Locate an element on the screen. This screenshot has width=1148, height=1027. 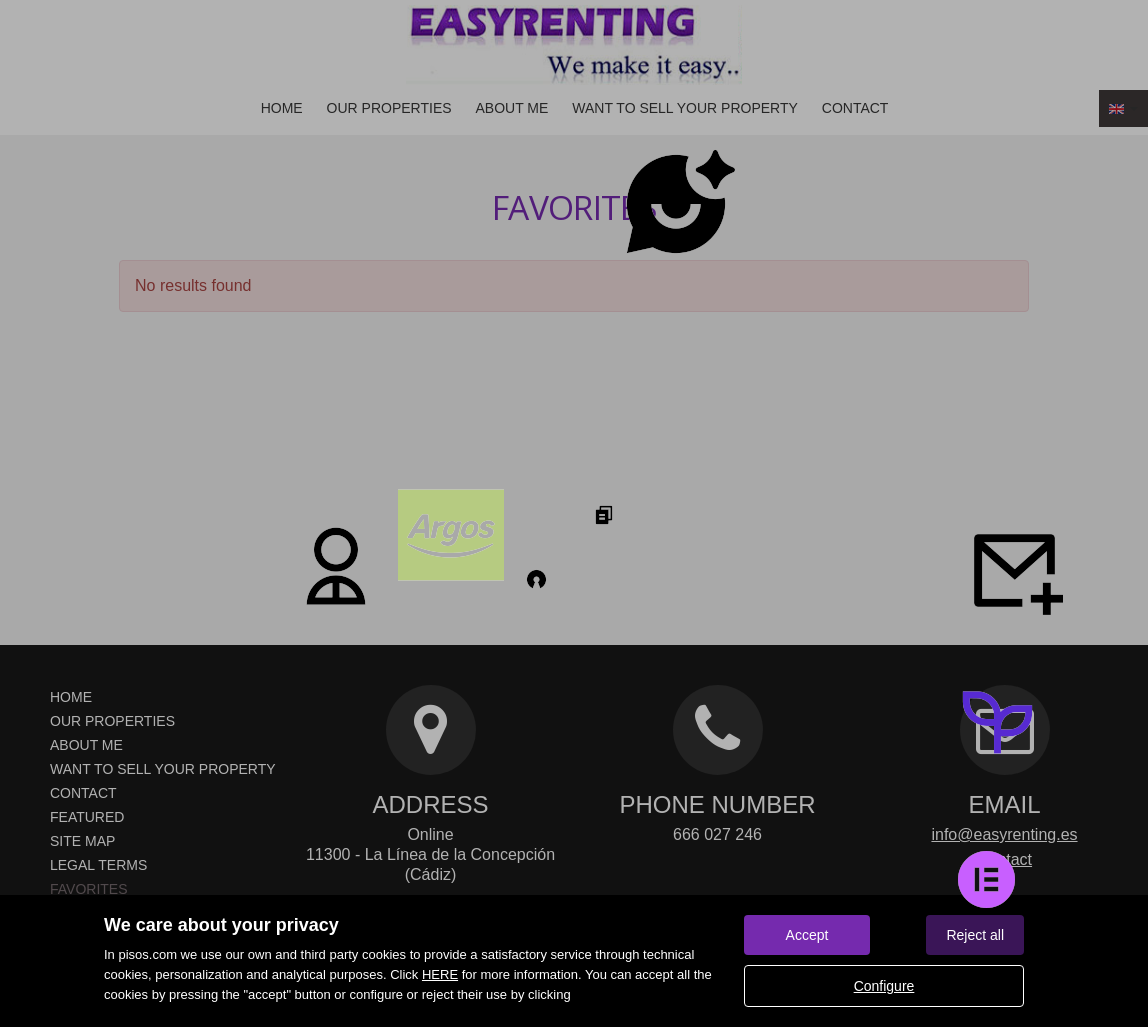
open Elementor website builder is located at coordinates (986, 879).